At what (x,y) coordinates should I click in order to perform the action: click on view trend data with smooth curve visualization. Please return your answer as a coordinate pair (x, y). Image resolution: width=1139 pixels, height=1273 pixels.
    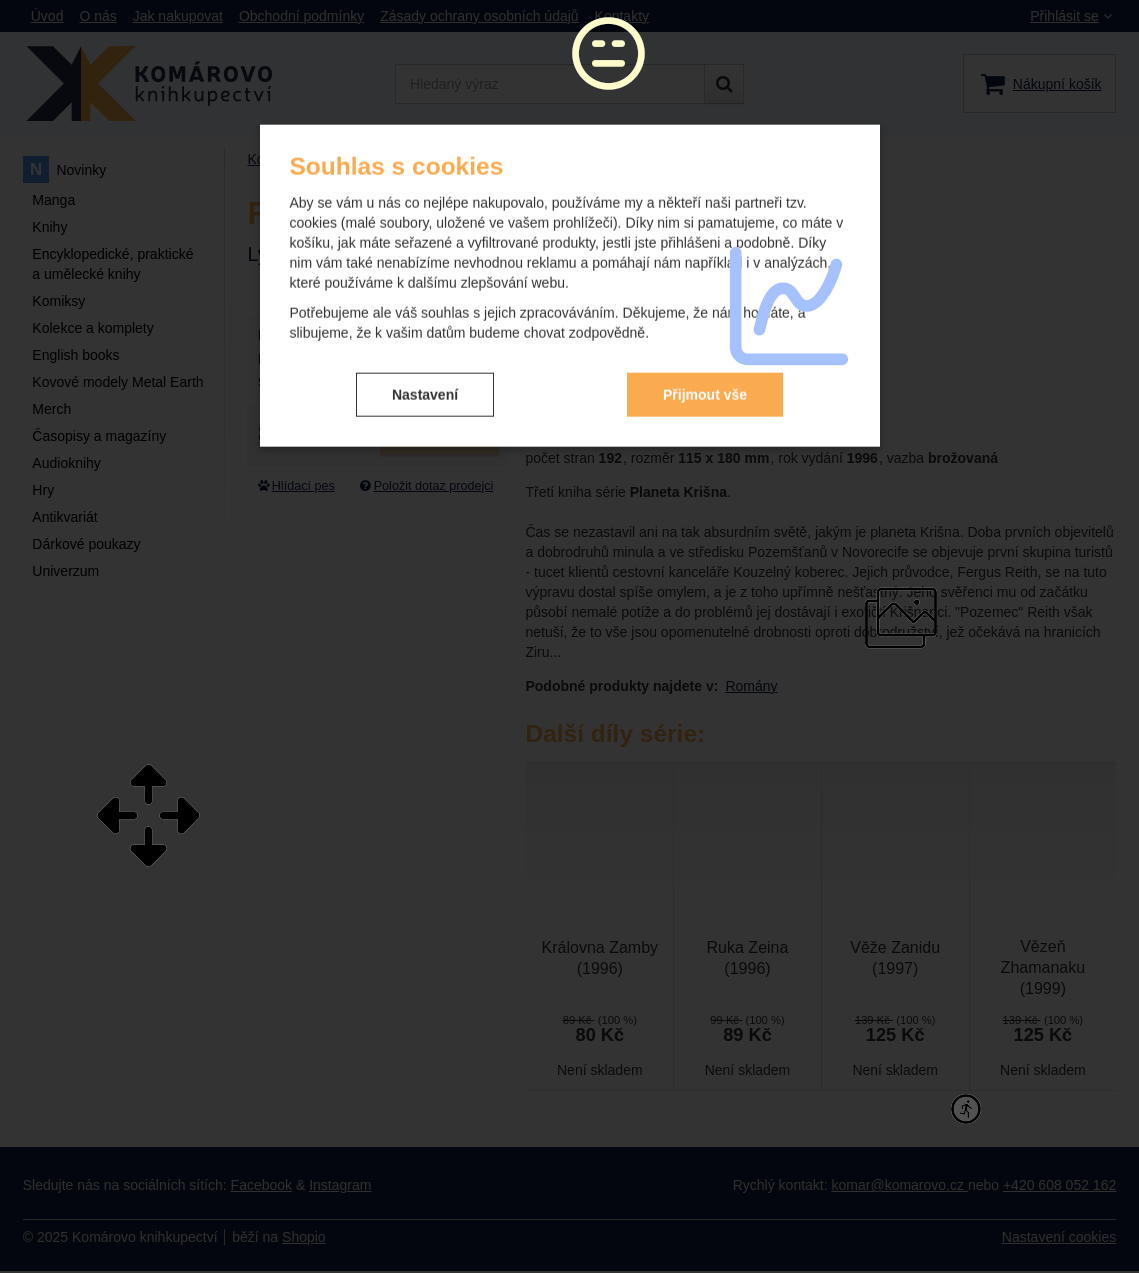
    Looking at the image, I should click on (789, 306).